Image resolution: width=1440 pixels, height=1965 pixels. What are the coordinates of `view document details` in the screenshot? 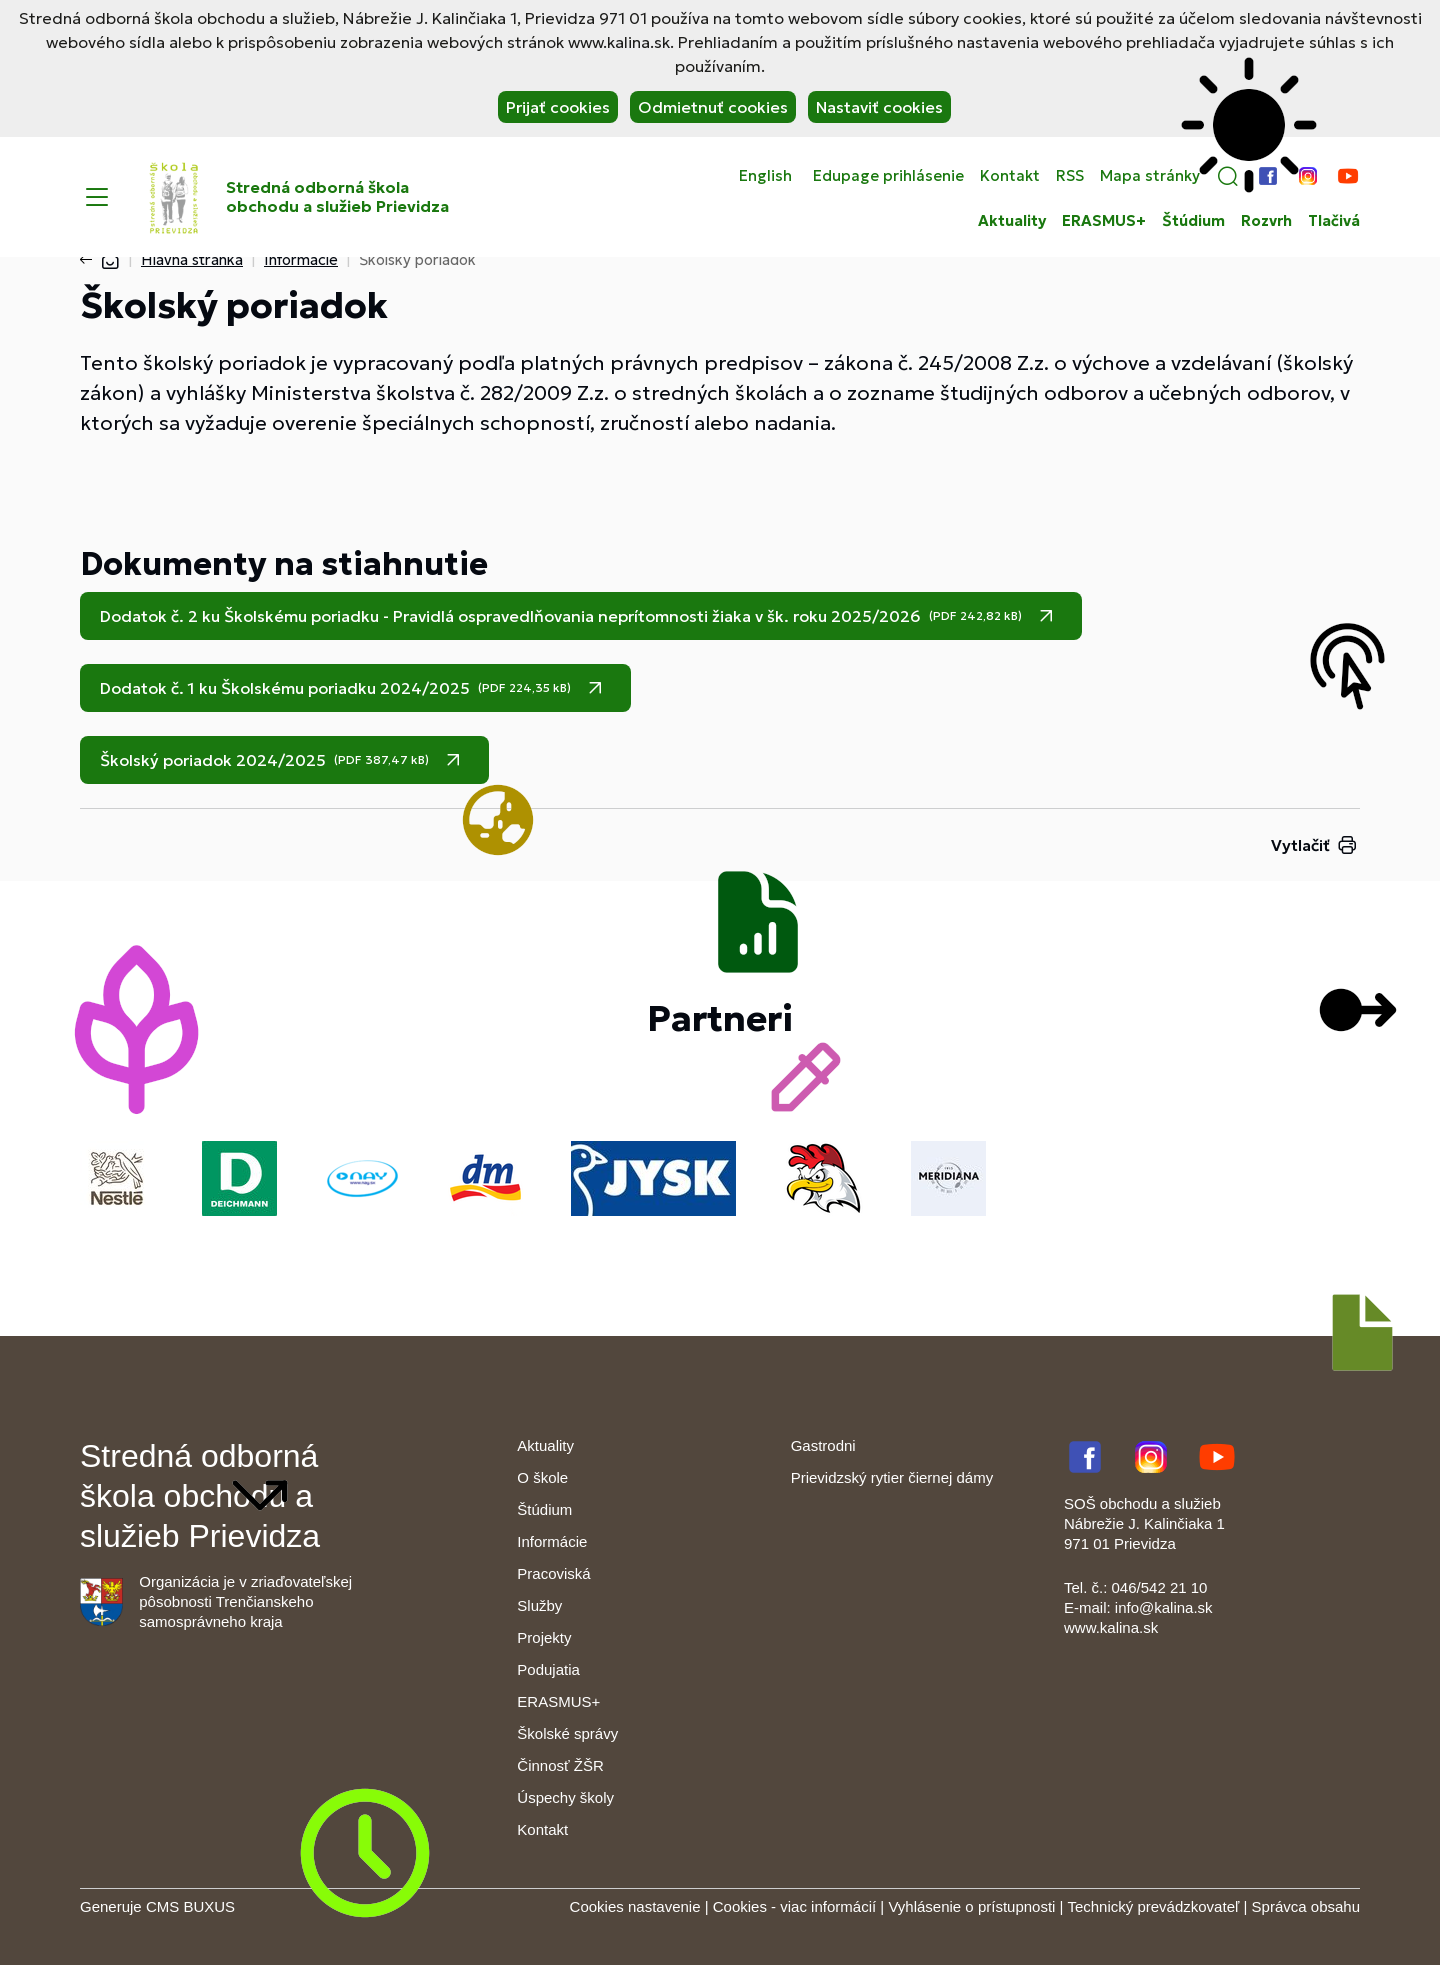 It's located at (1362, 1332).